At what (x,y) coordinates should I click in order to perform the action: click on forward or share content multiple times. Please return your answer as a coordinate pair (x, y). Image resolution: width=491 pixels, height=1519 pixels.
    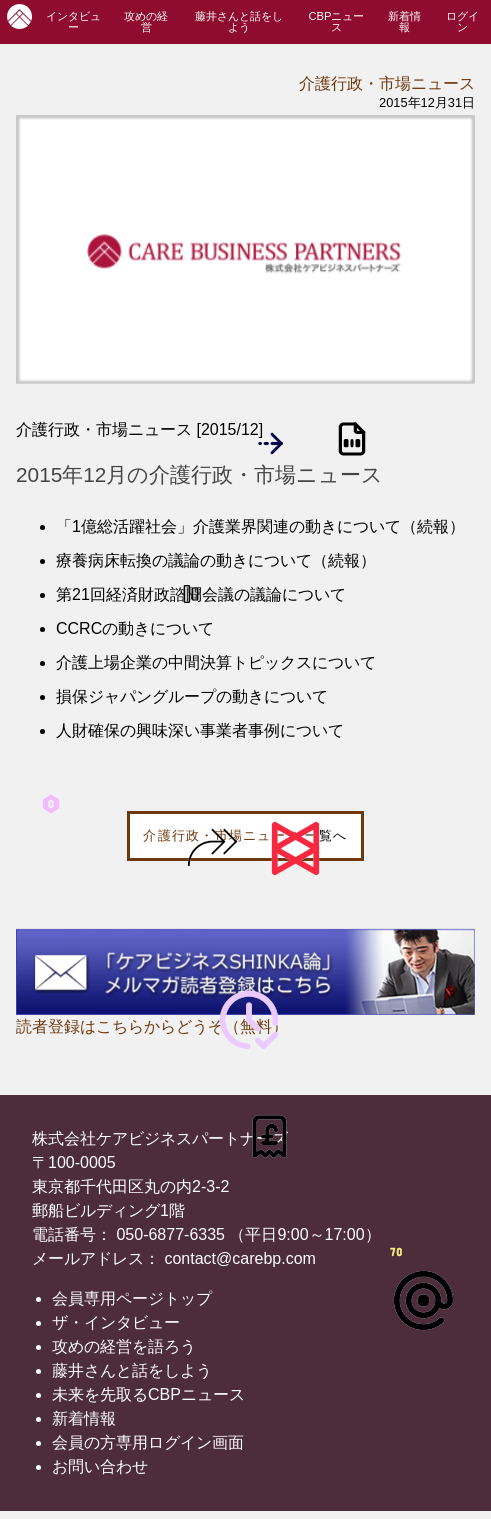
    Looking at the image, I should click on (212, 847).